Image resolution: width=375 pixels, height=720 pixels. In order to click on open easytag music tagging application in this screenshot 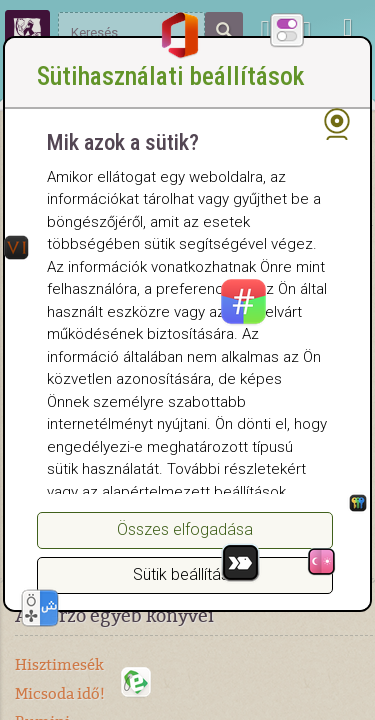, I will do `click(136, 682)`.